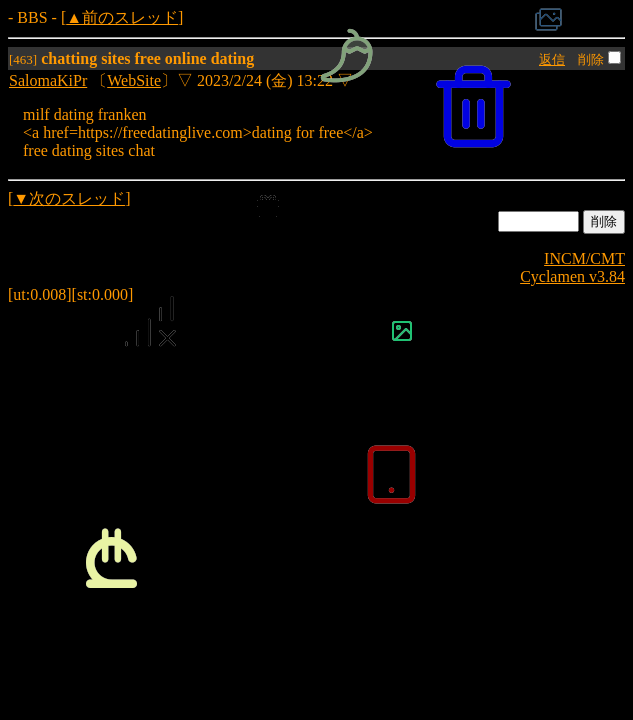 This screenshot has height=720, width=633. What do you see at coordinates (391, 474) in the screenshot?
I see `switch to tablet view or layout` at bounding box center [391, 474].